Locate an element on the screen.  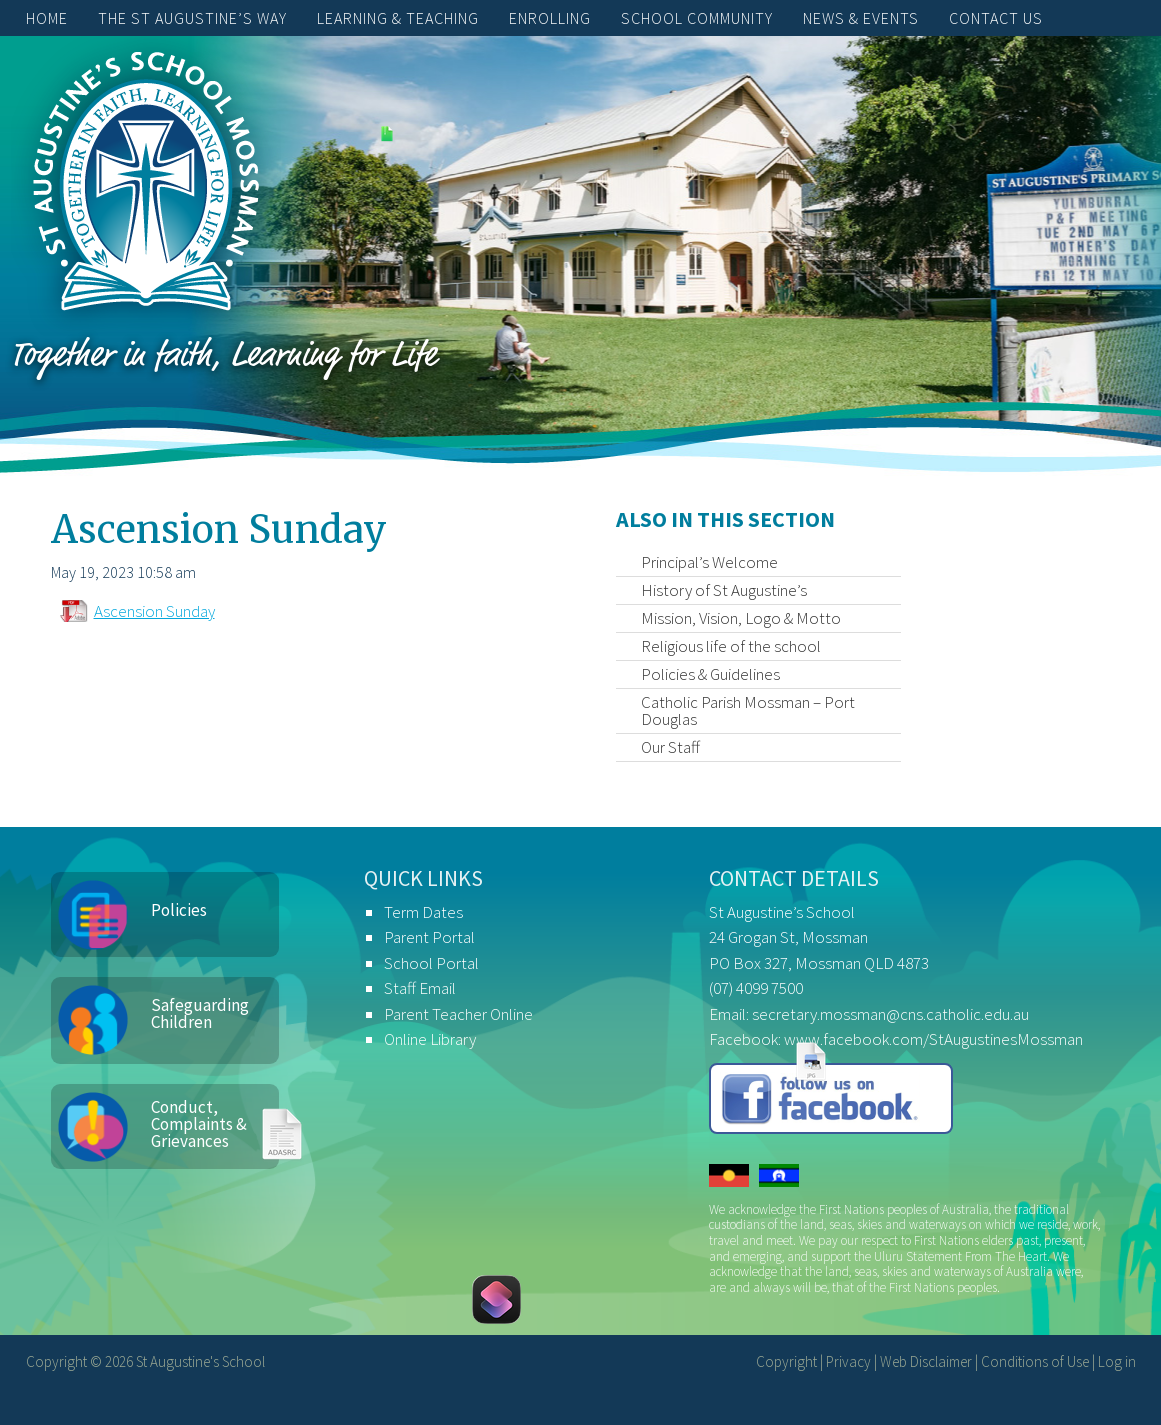
compressed archive file (.arc format) is located at coordinates (387, 134).